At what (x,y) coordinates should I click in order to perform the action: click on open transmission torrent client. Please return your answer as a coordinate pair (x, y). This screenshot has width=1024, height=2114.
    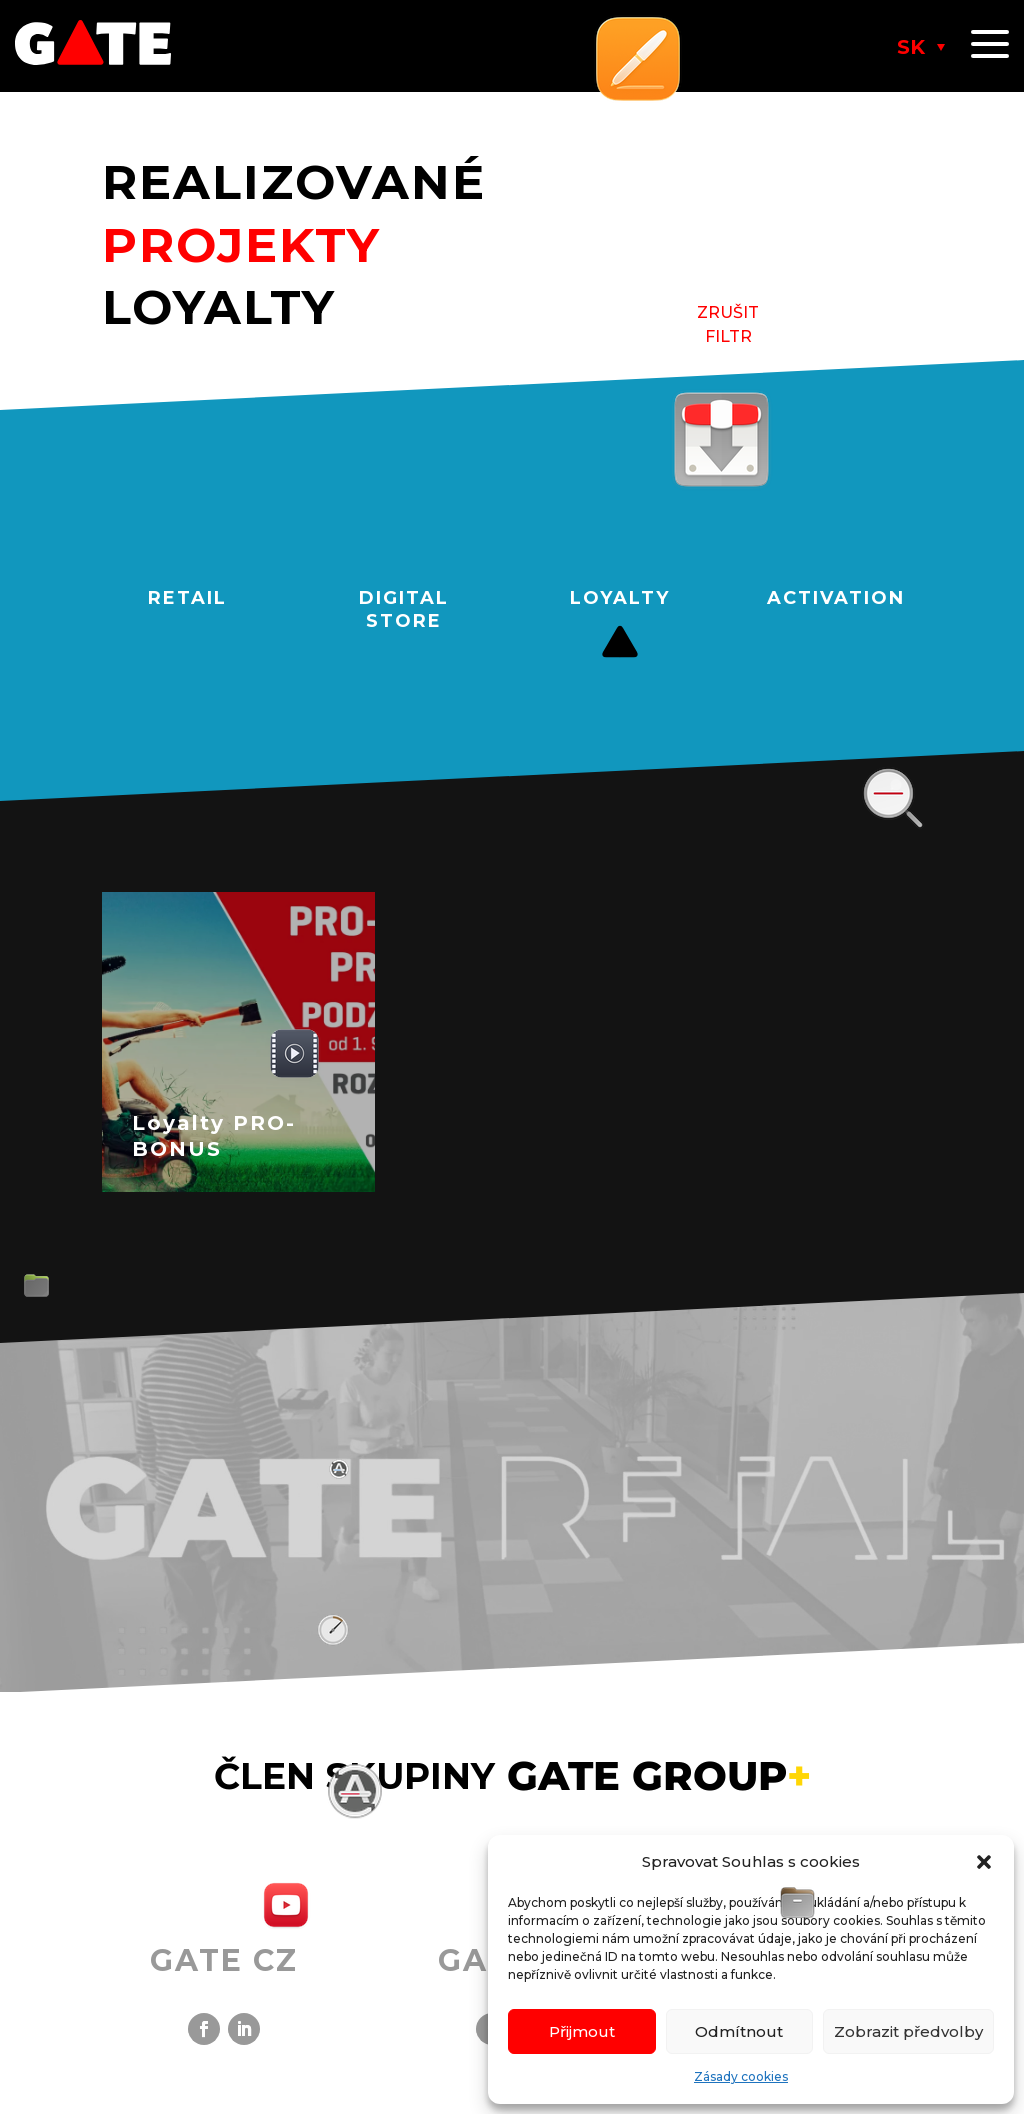
    Looking at the image, I should click on (721, 439).